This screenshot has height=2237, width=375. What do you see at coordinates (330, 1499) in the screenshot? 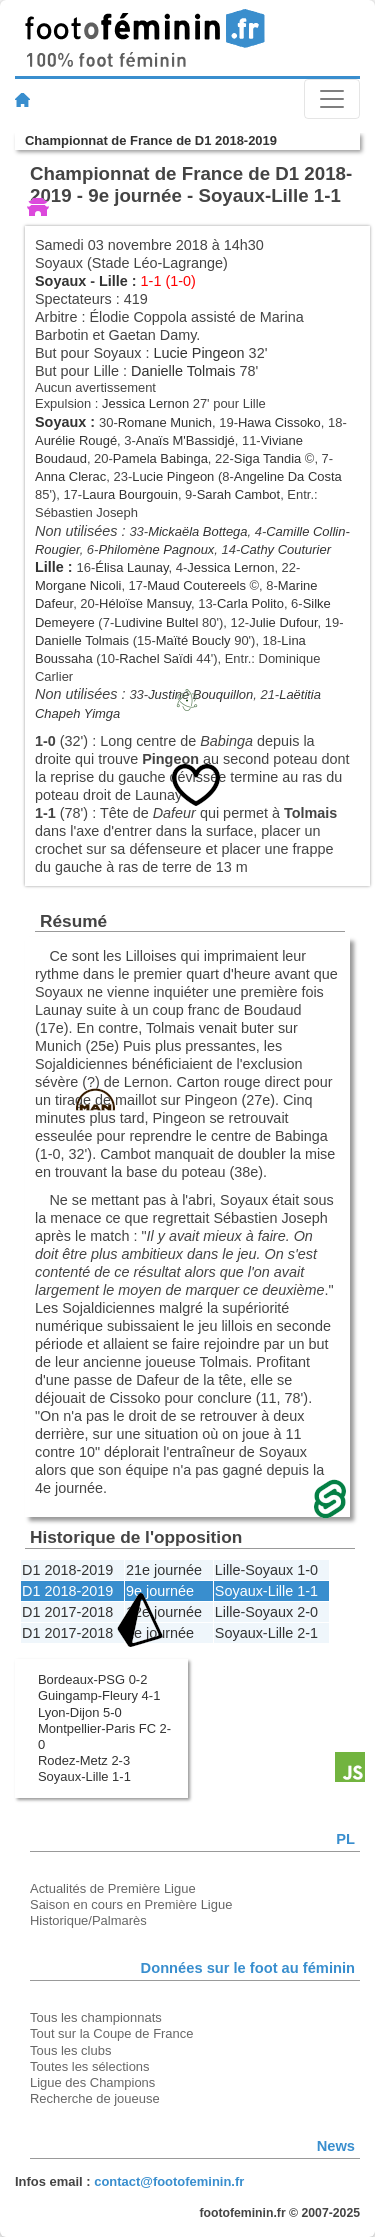
I see `svelte framework logo` at bounding box center [330, 1499].